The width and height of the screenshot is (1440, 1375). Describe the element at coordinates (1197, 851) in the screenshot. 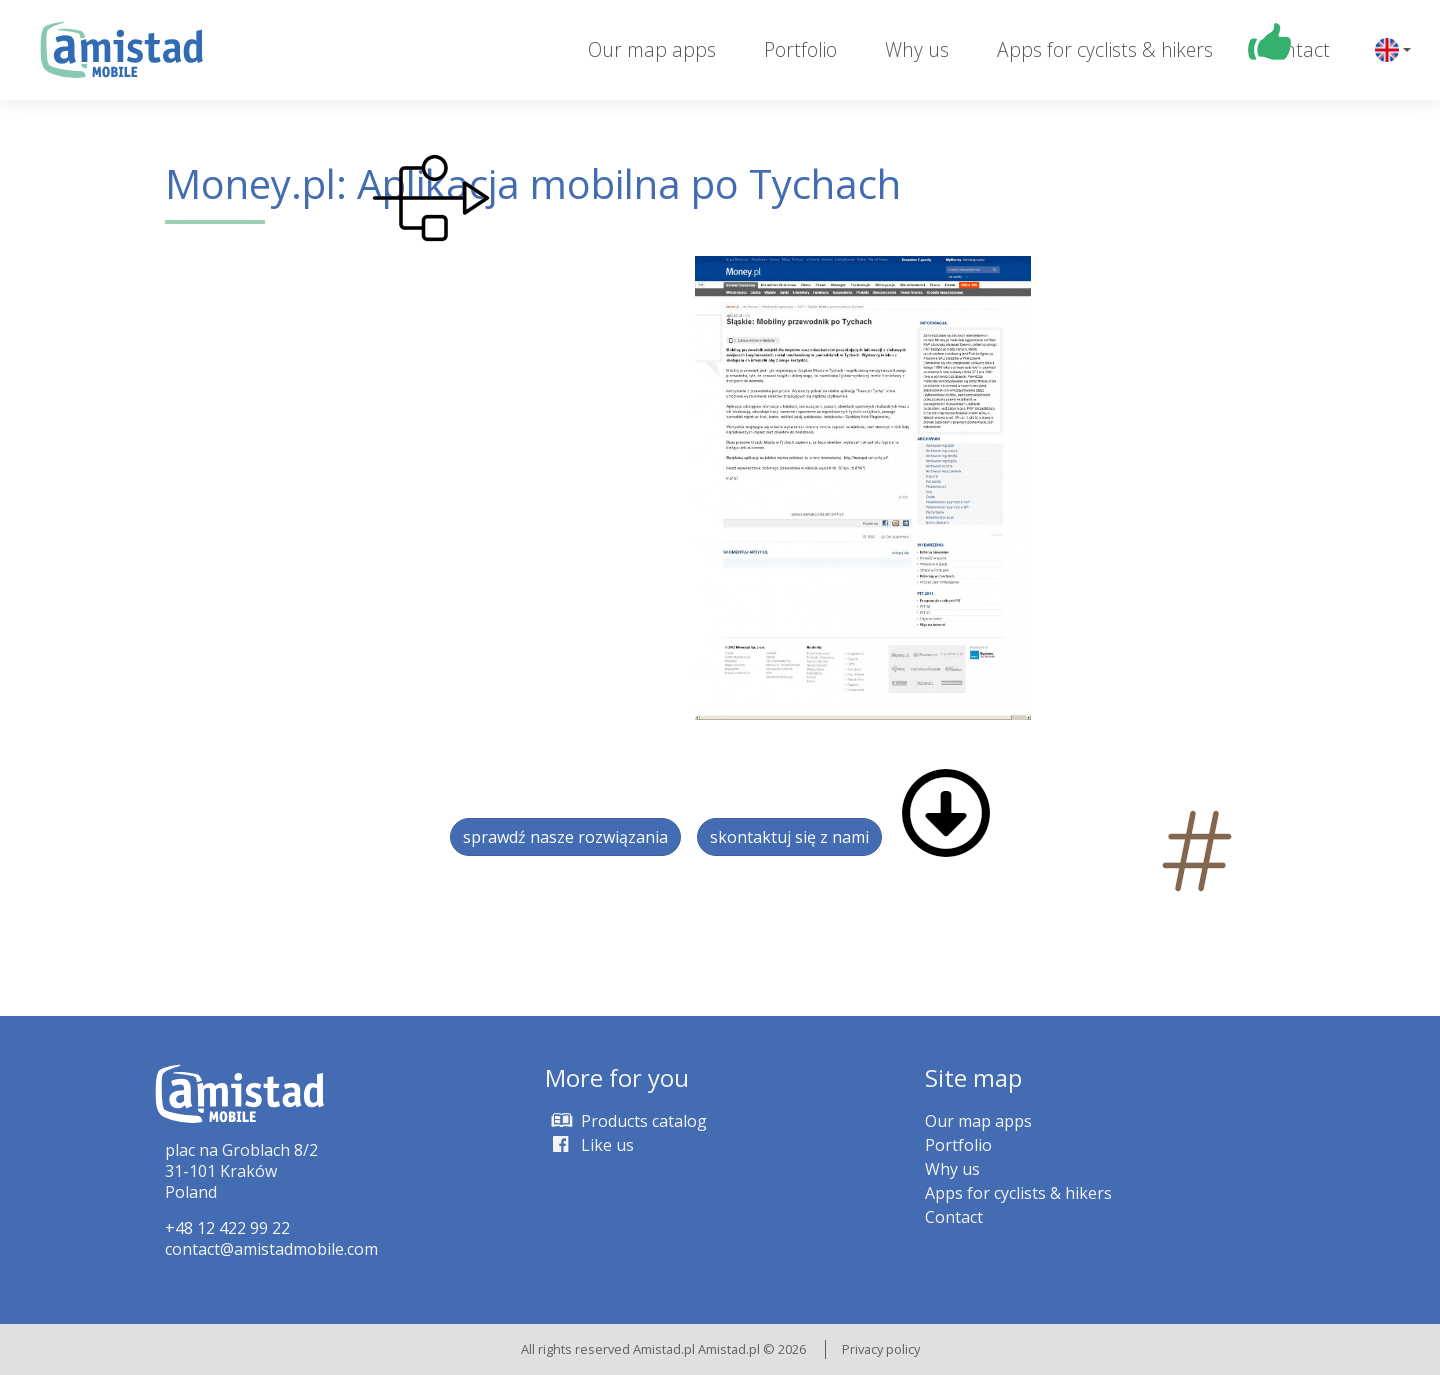

I see `add or search hashtags` at that location.